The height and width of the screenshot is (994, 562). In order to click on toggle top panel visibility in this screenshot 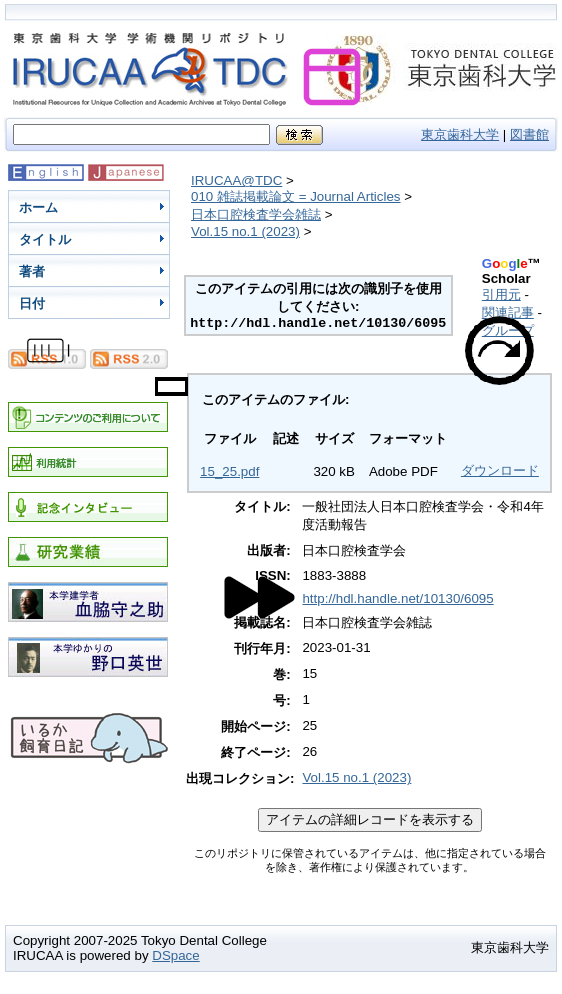, I will do `click(332, 77)`.